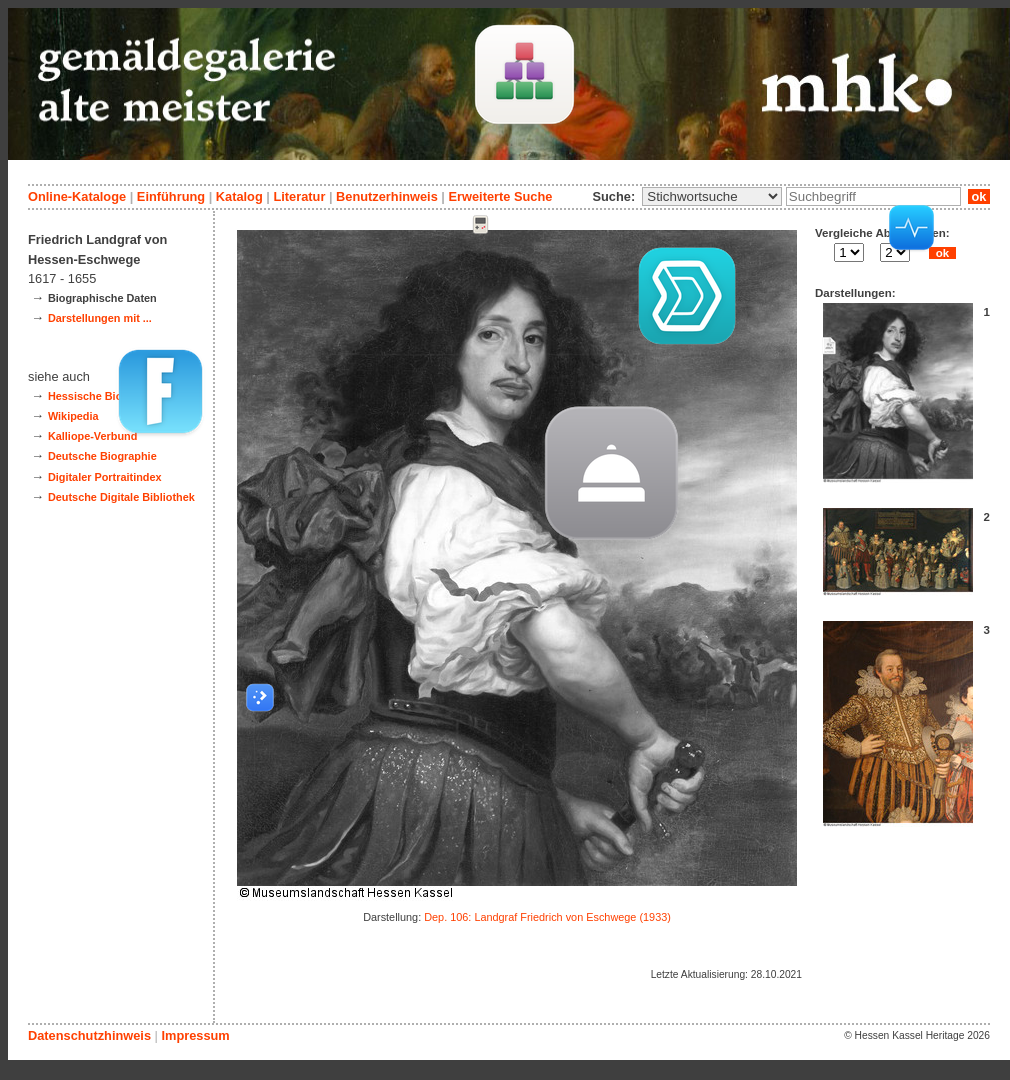 The height and width of the screenshot is (1080, 1010). Describe the element at coordinates (524, 74) in the screenshot. I see `open device hierarchy settings` at that location.